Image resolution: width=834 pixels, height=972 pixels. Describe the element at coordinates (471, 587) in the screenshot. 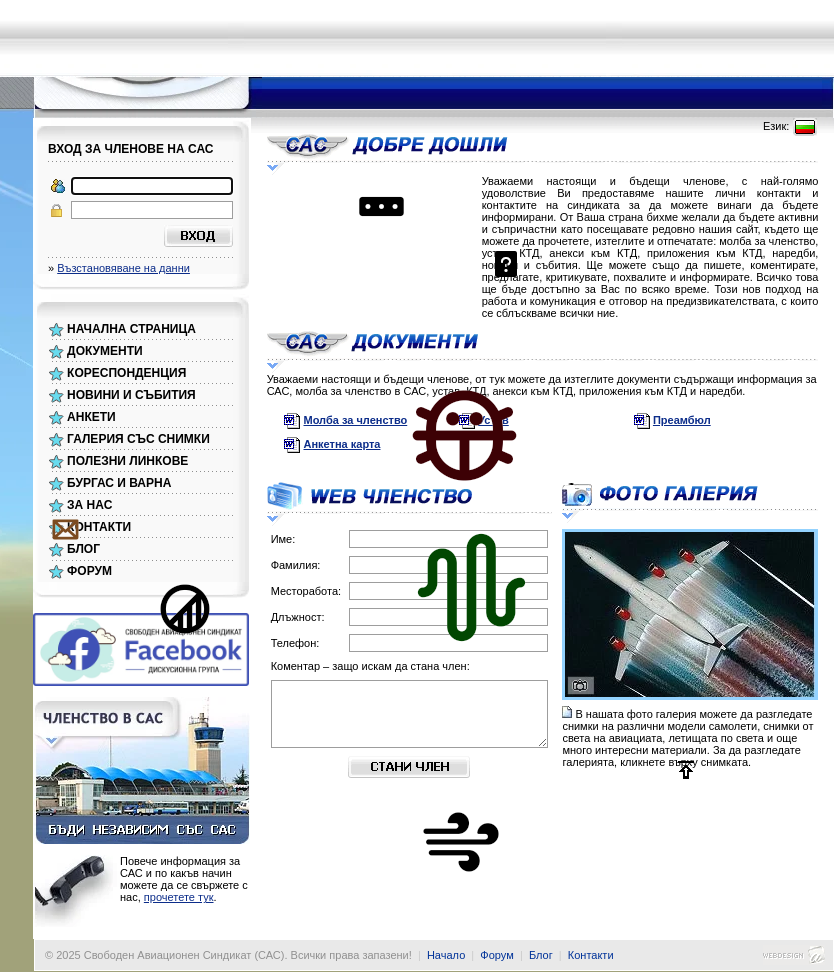

I see `audio waveform visualization` at that location.